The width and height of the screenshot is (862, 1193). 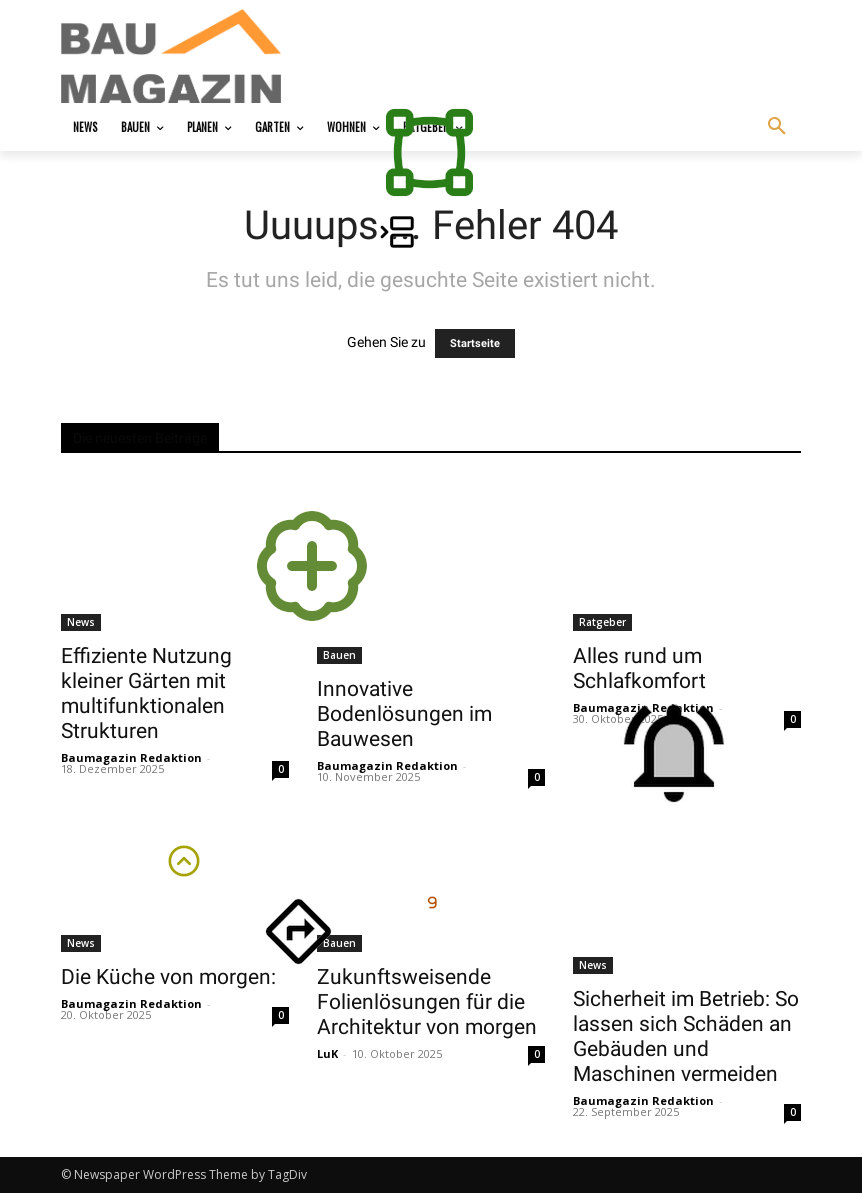 What do you see at coordinates (312, 566) in the screenshot?
I see `add a new badge or achievement` at bounding box center [312, 566].